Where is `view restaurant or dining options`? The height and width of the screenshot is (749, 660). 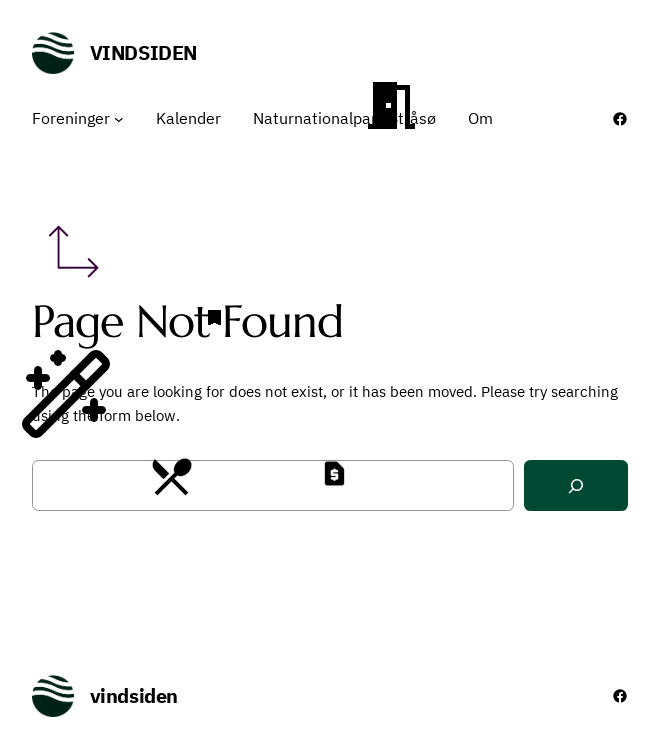 view restaurant or dining options is located at coordinates (171, 476).